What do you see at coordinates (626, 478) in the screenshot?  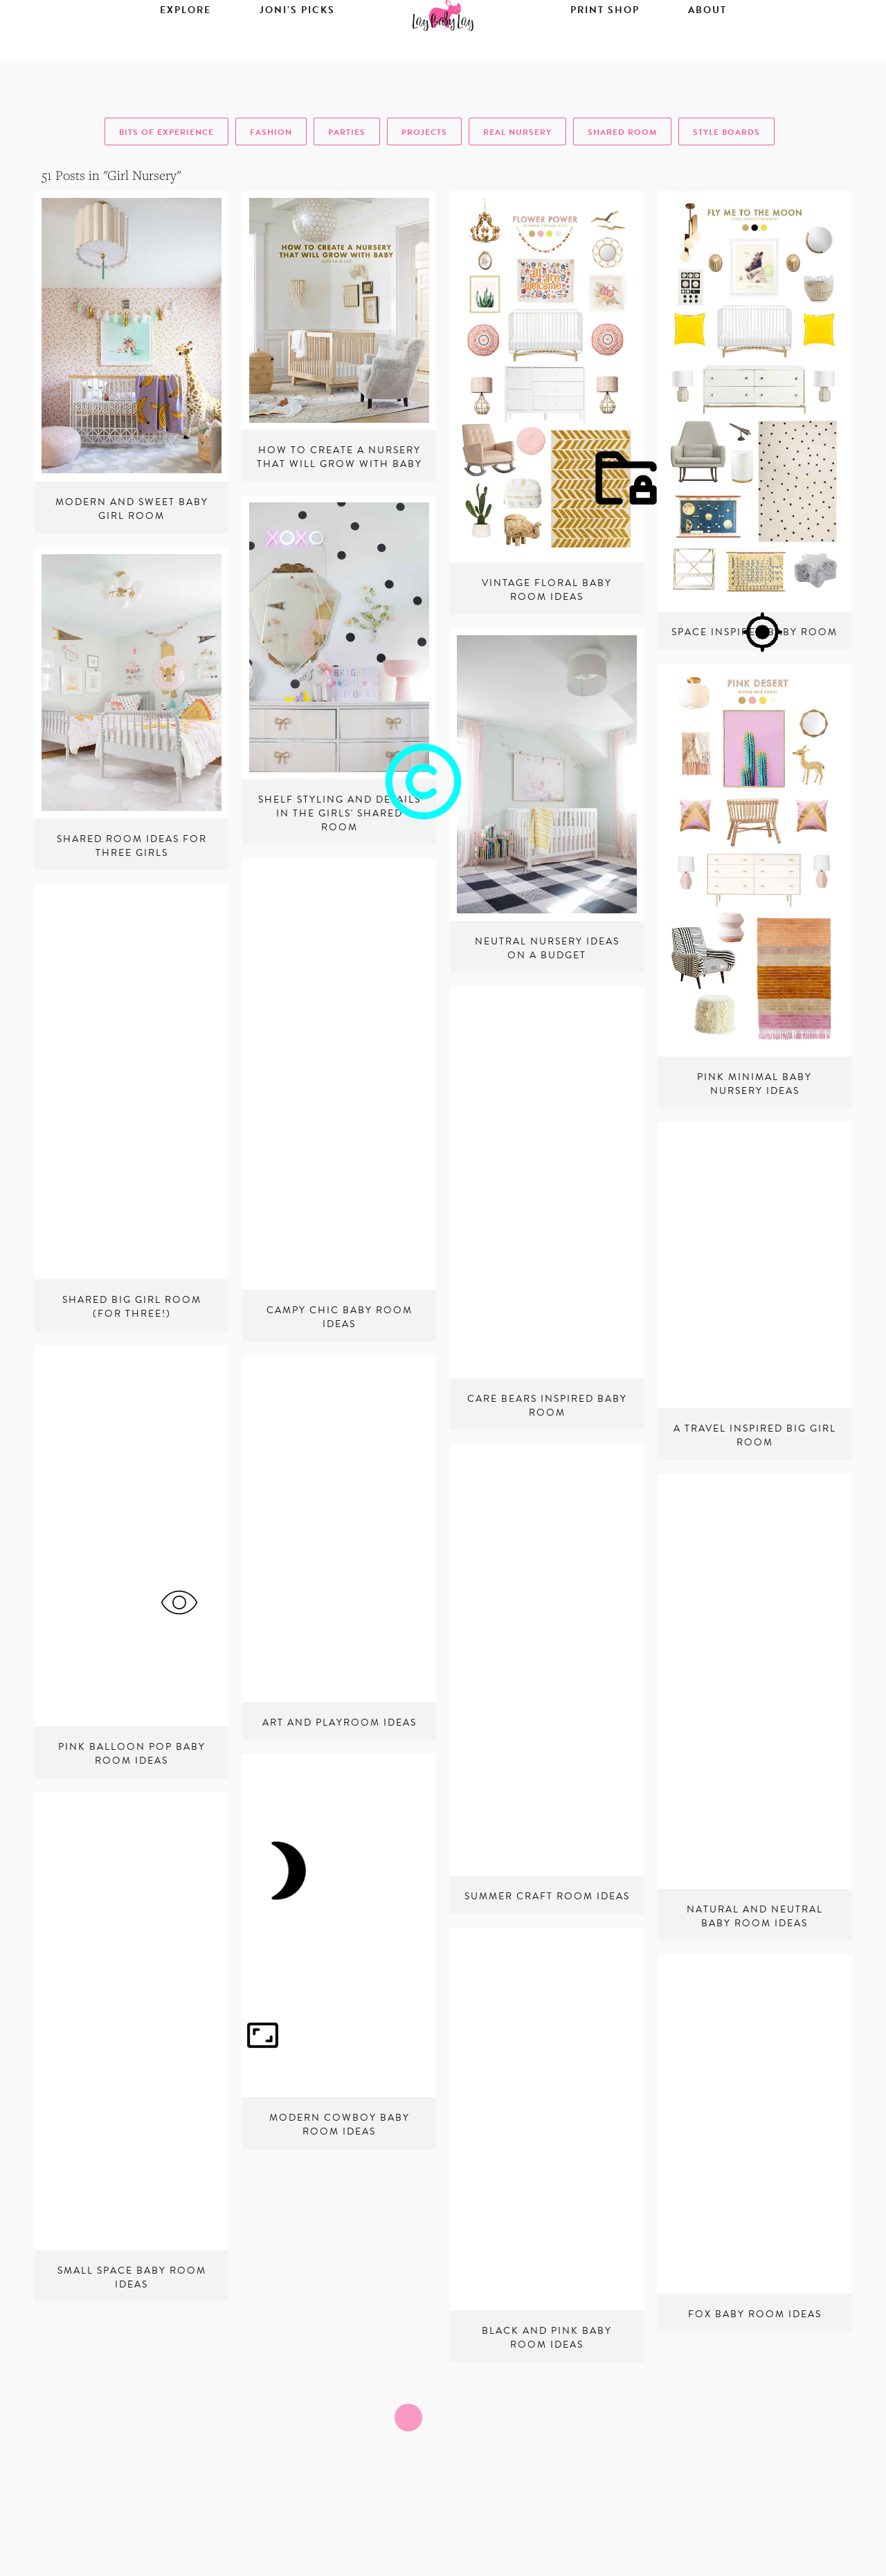 I see `access a password-protected folder` at bounding box center [626, 478].